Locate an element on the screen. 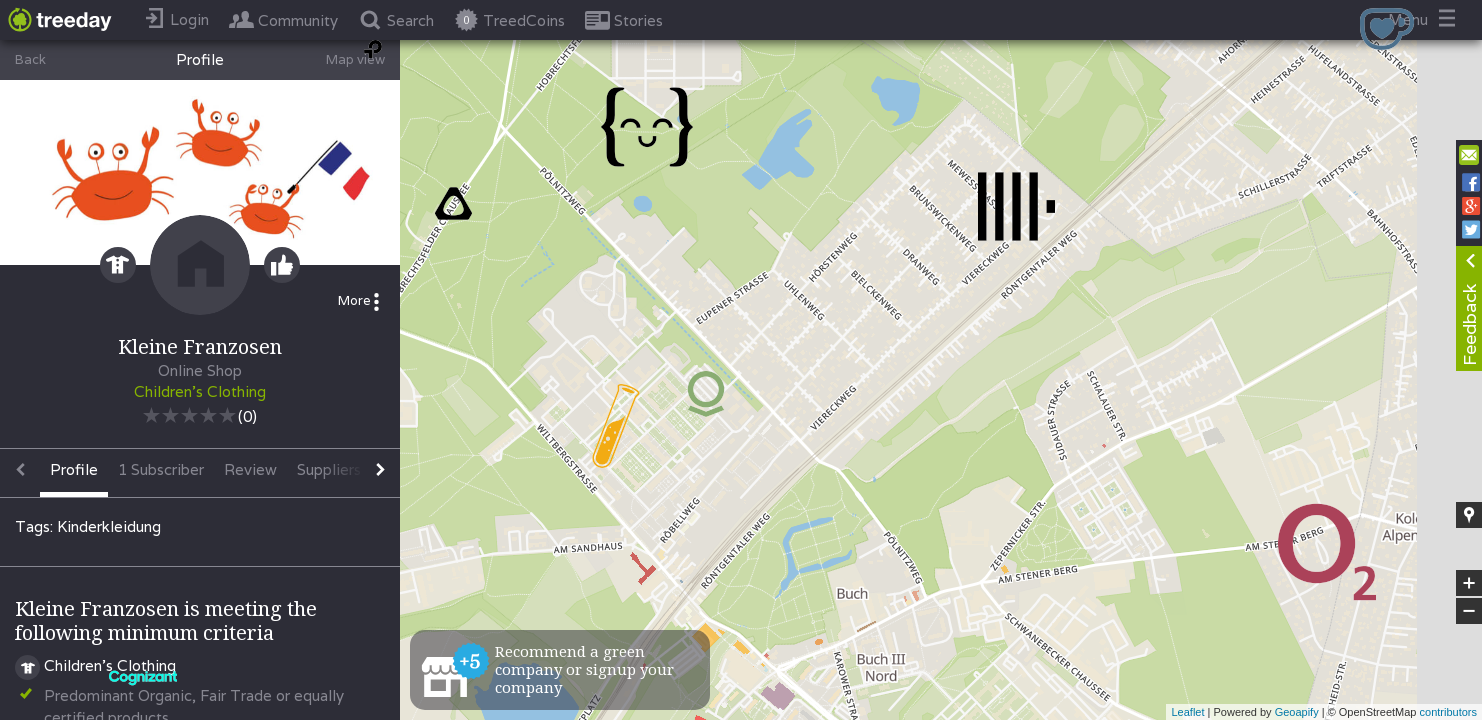  jekyll static site generator logo is located at coordinates (616, 426).